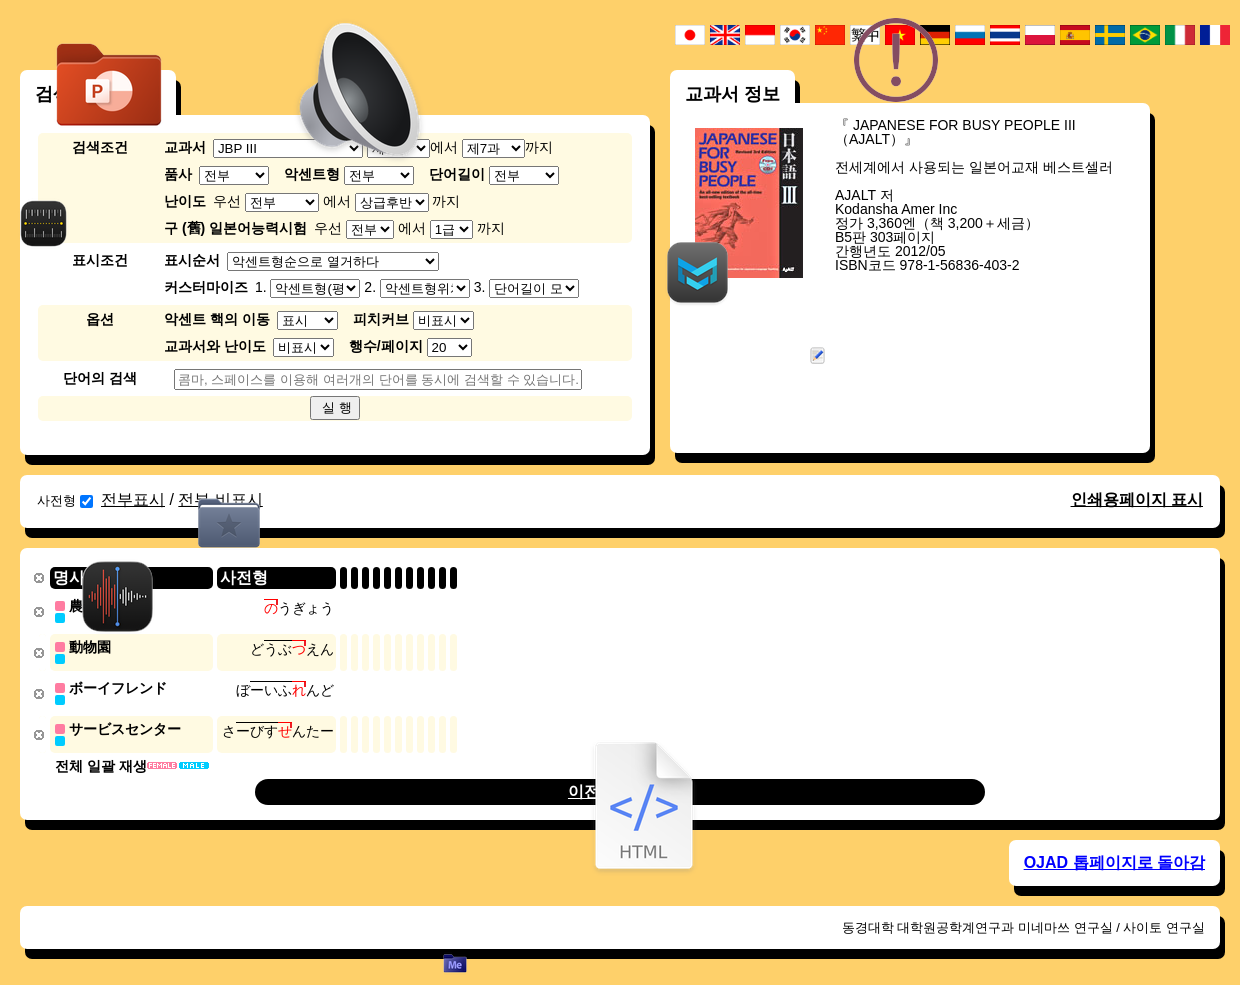  I want to click on open folder containing PowerPoint presentations, so click(108, 87).